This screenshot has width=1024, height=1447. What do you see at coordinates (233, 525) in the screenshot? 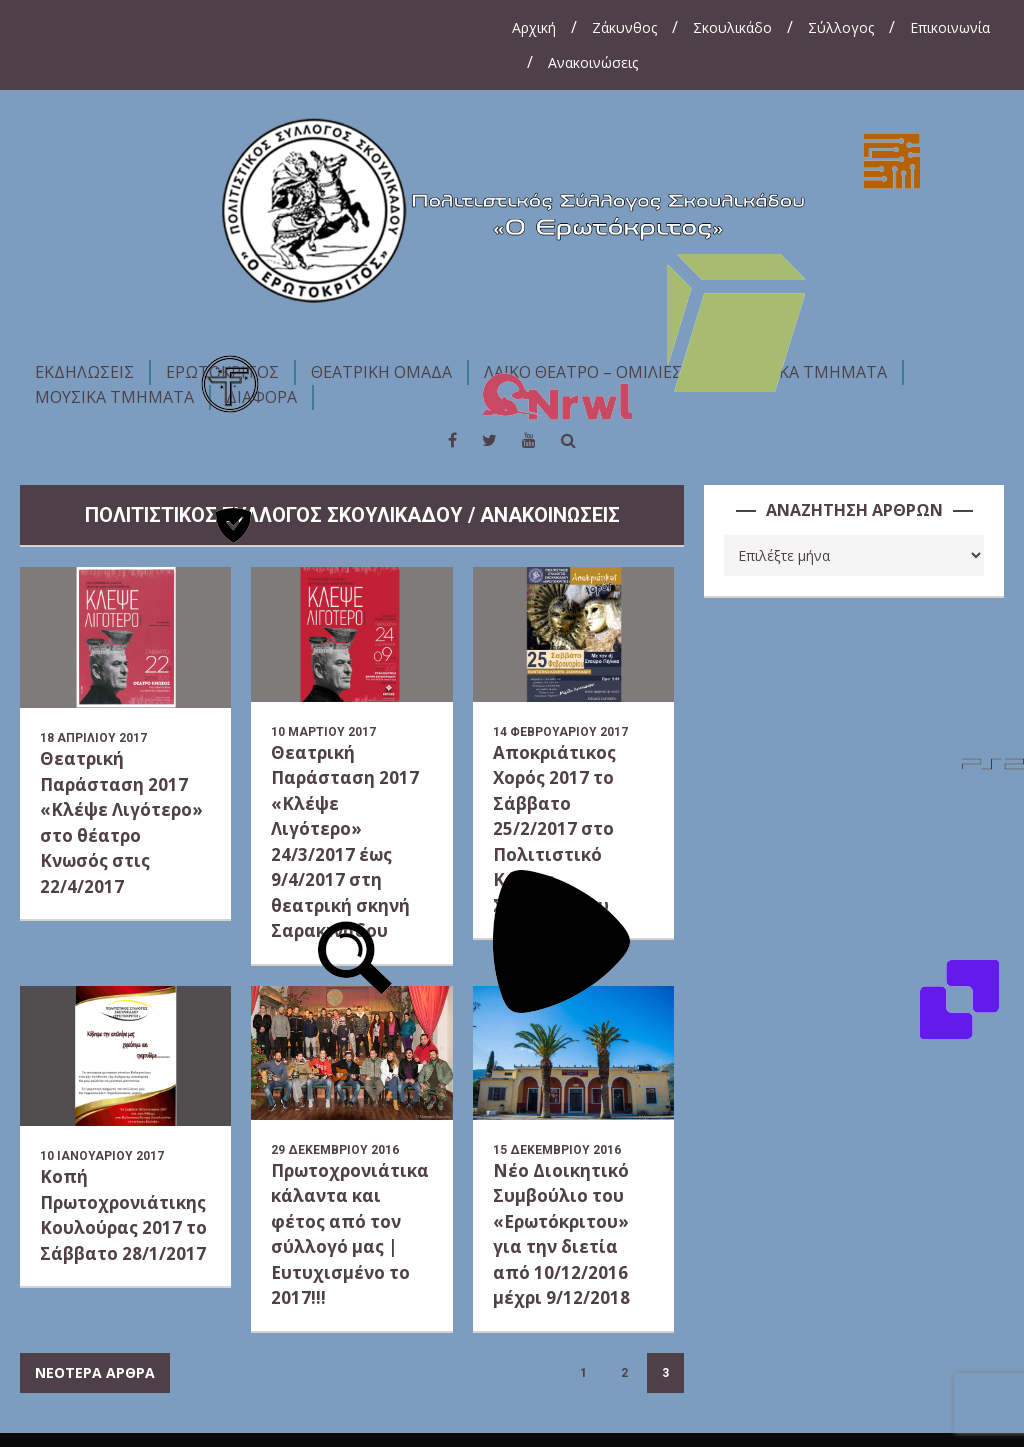
I see `open AdGuard ad-blocking settings` at bounding box center [233, 525].